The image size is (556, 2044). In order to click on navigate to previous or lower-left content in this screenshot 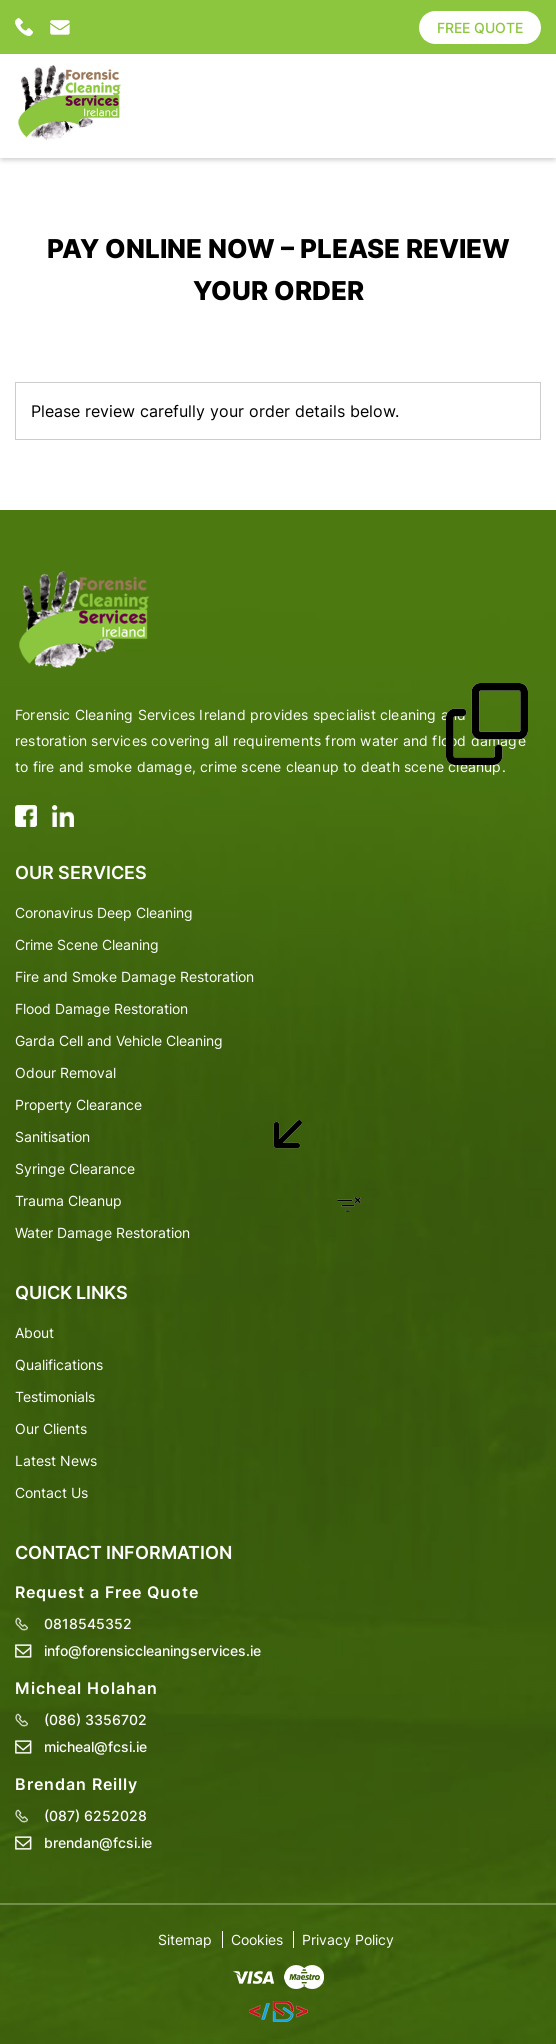, I will do `click(288, 1134)`.